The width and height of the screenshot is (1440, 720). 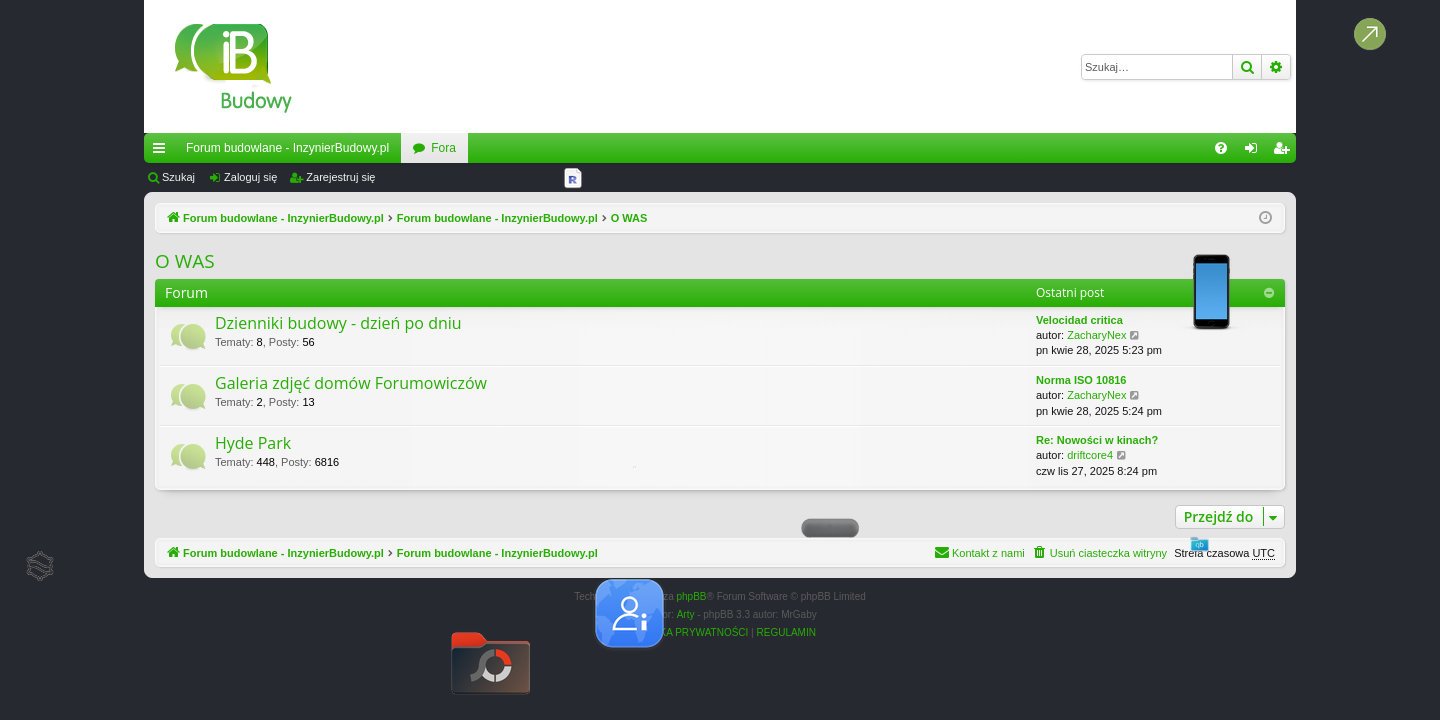 I want to click on open photoscape application folder, so click(x=490, y=665).